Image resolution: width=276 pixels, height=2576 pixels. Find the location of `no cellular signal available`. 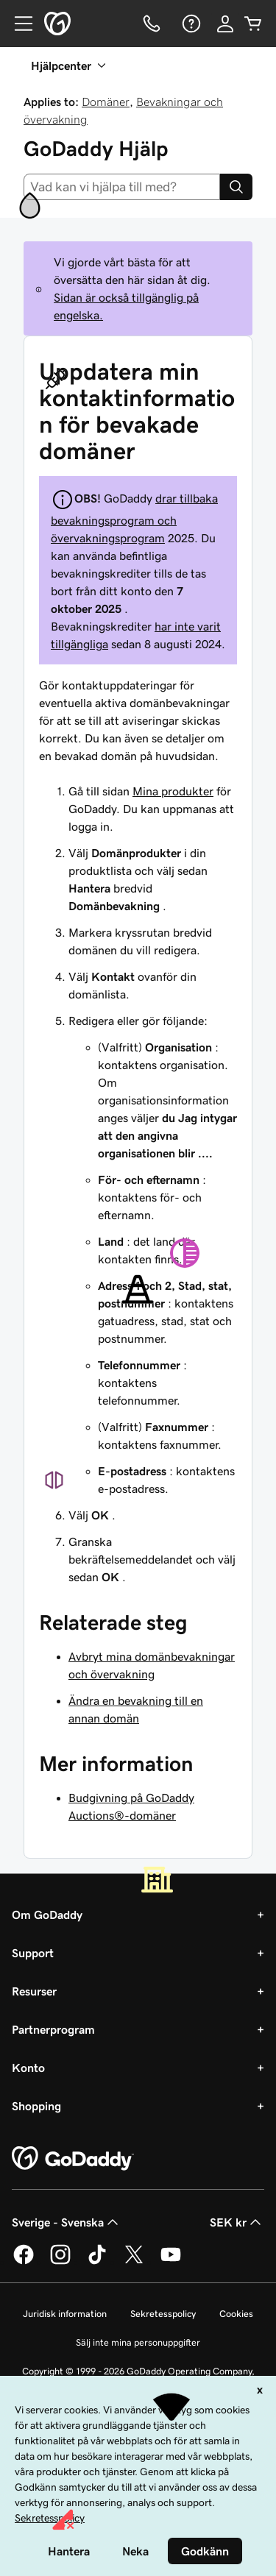

no cellular signal available is located at coordinates (64, 2520).